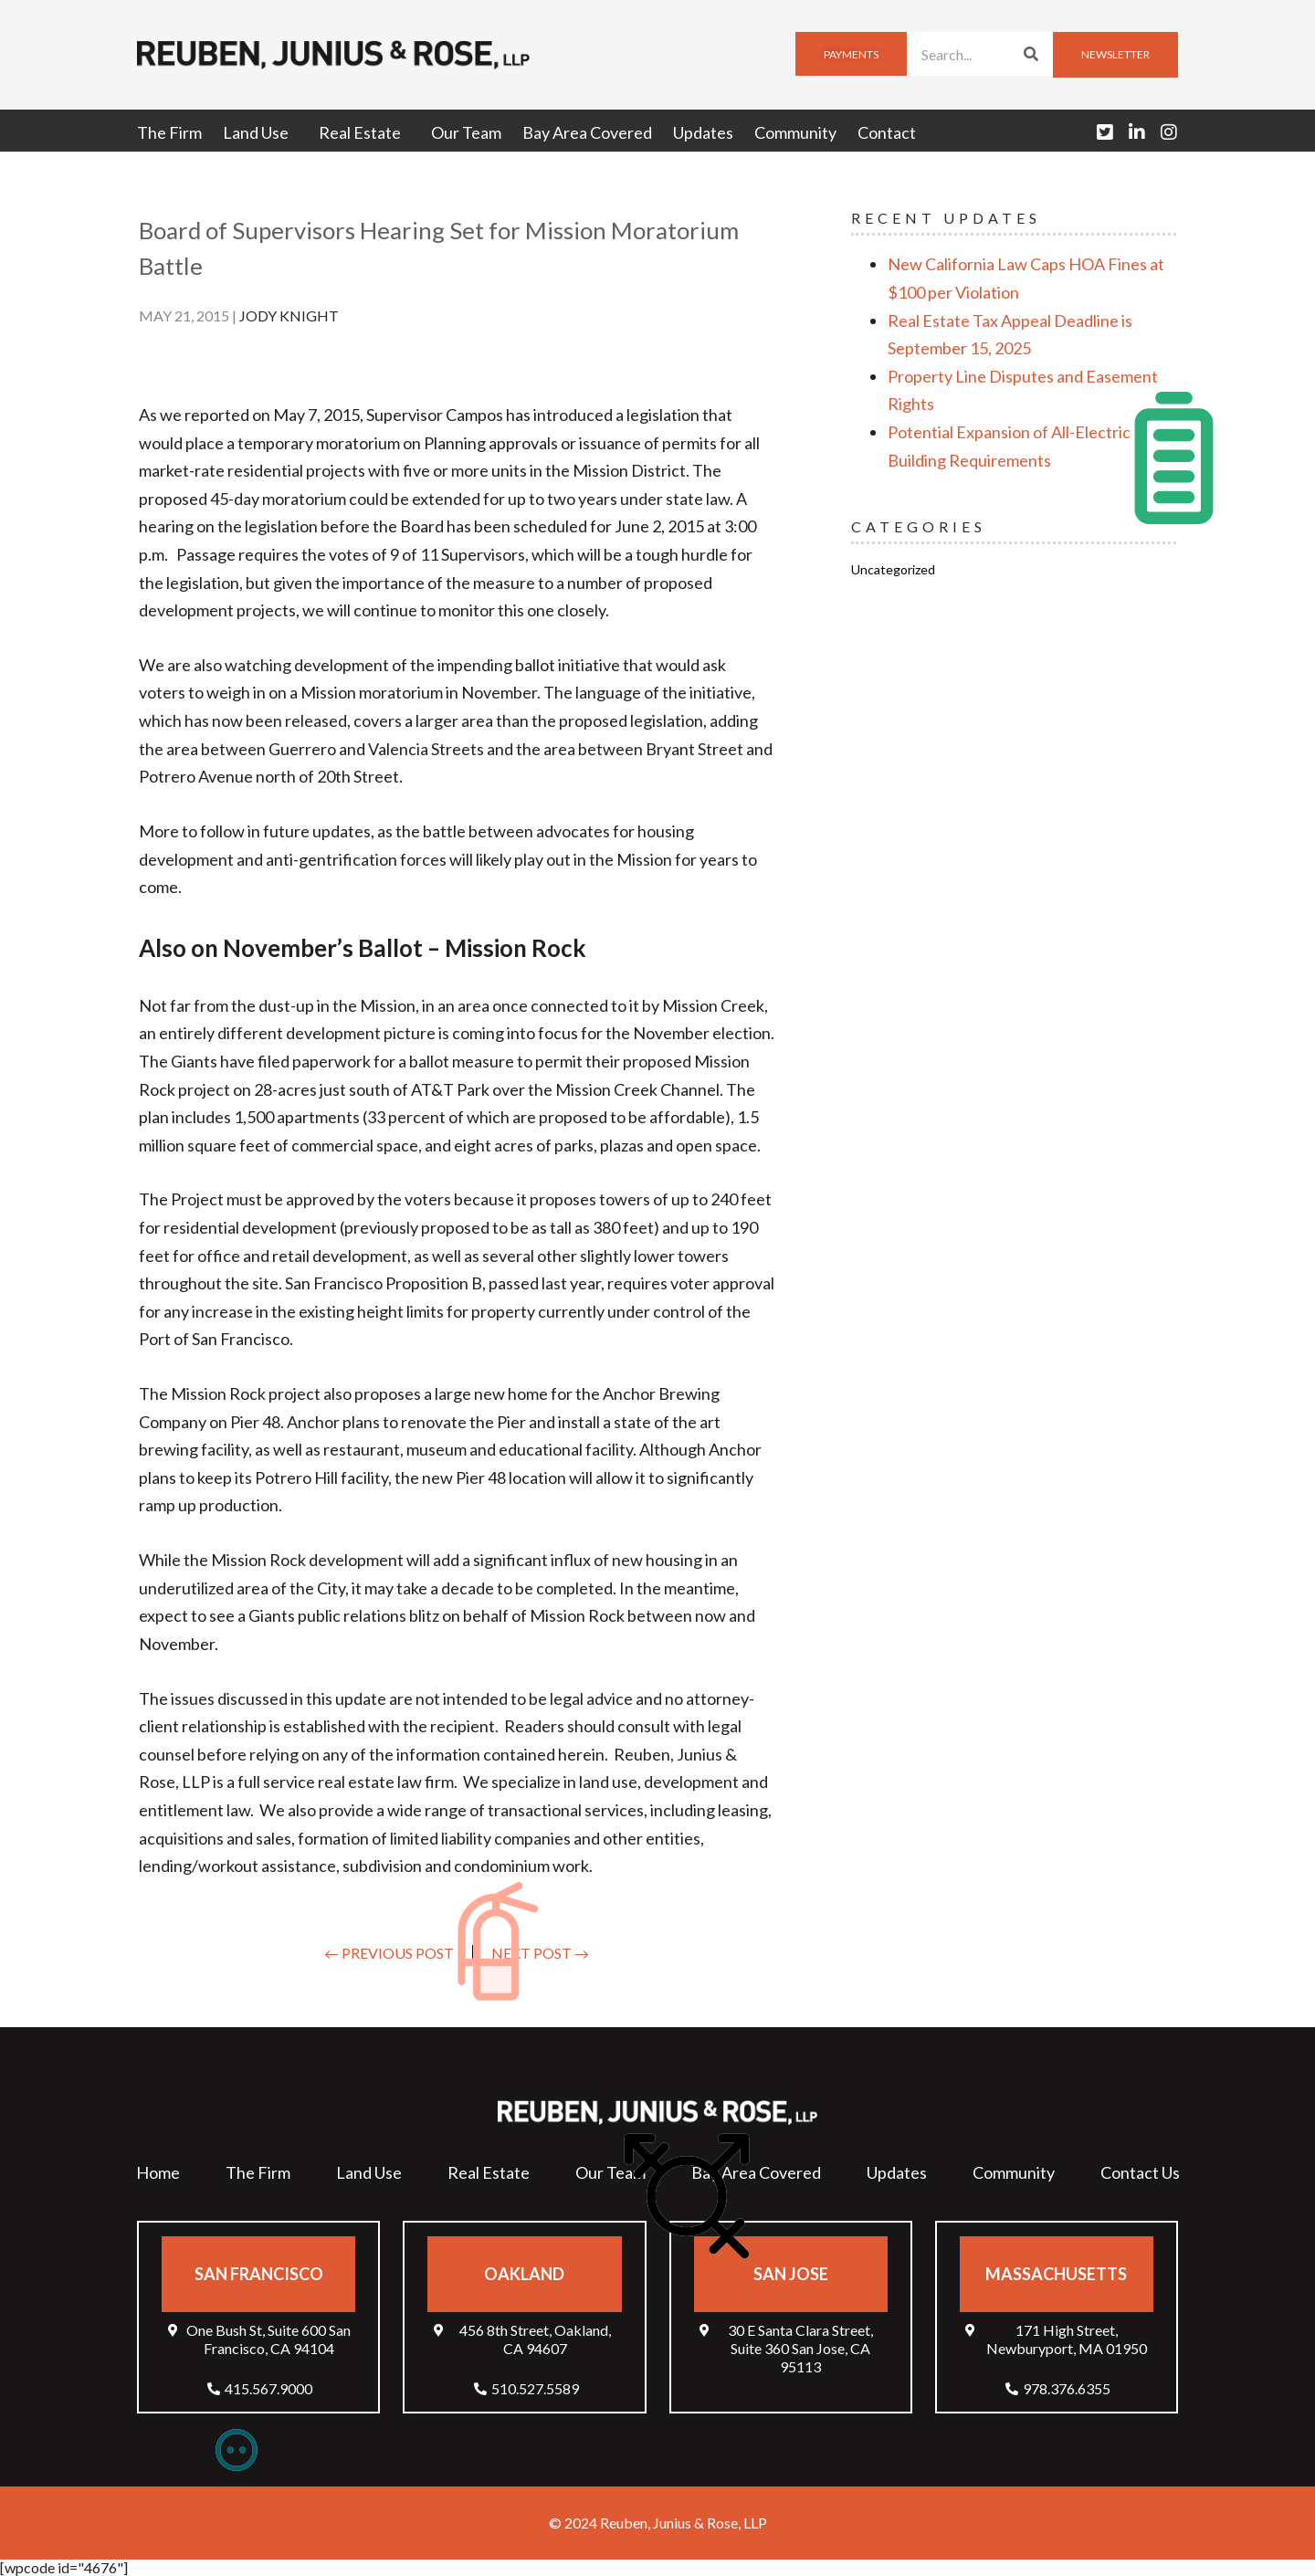 The image size is (1315, 2576). What do you see at coordinates (1173, 457) in the screenshot?
I see `indicates battery is fully charged` at bounding box center [1173, 457].